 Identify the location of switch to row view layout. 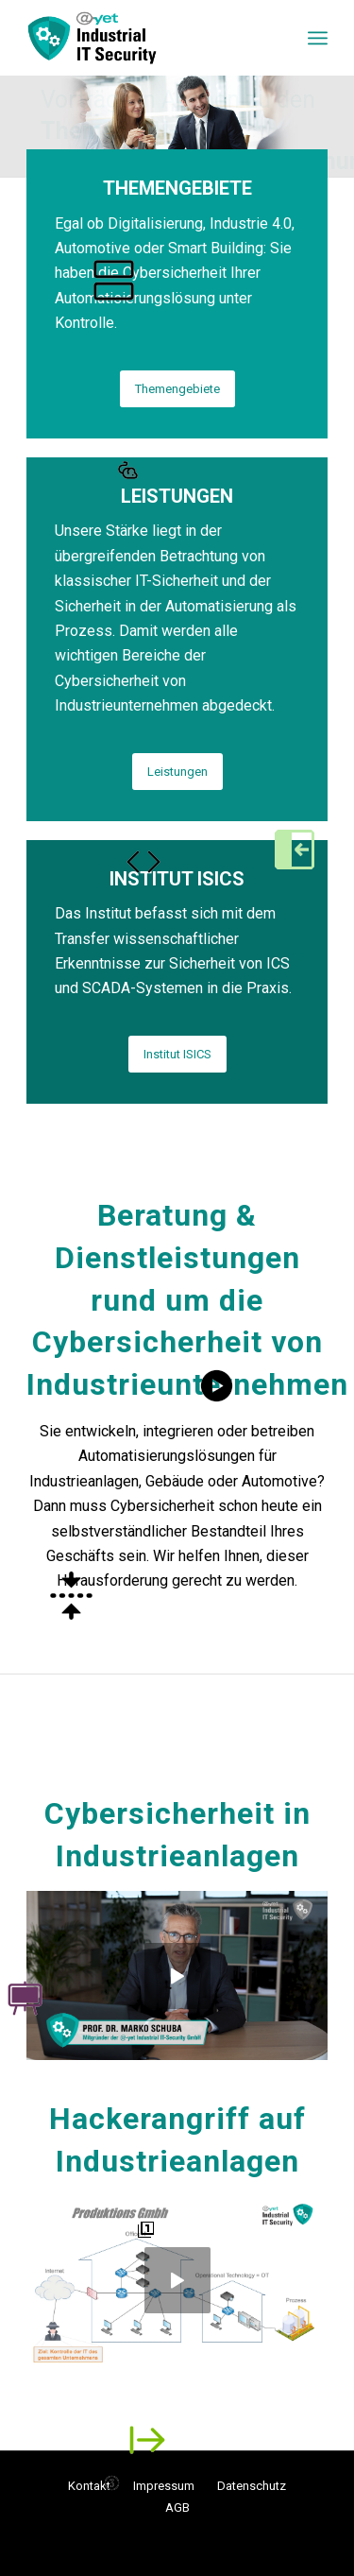
(113, 280).